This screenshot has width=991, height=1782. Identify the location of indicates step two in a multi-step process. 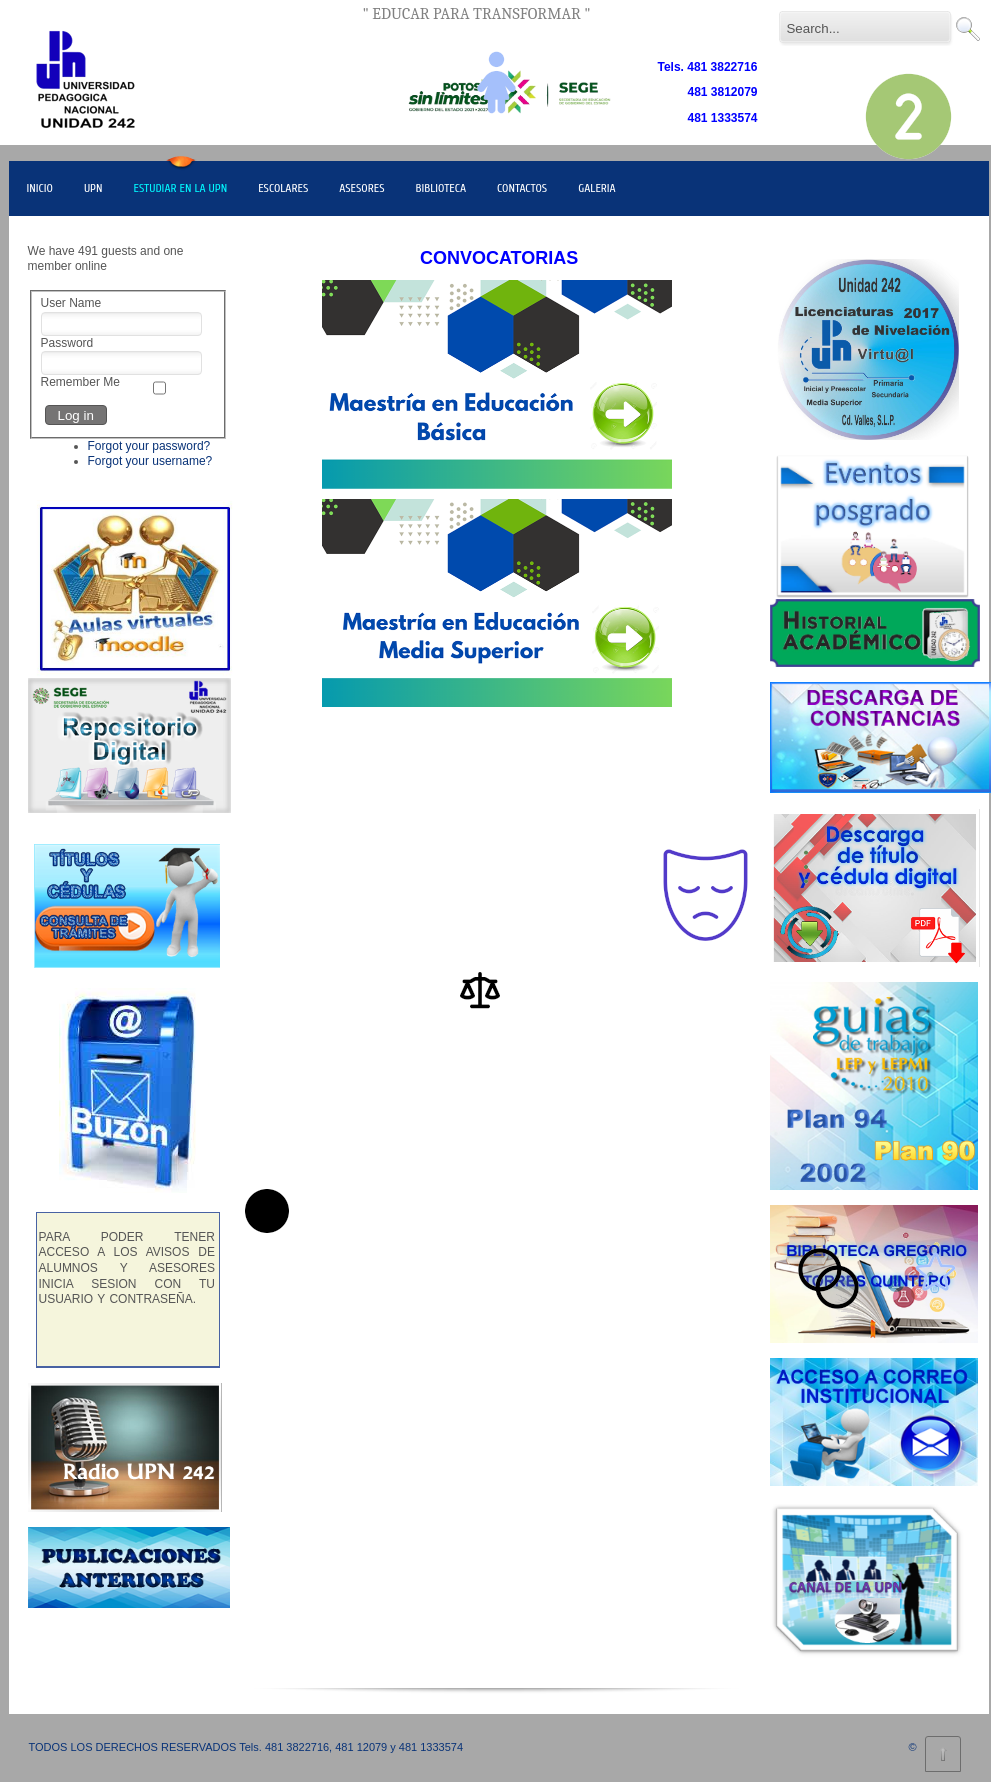
(908, 116).